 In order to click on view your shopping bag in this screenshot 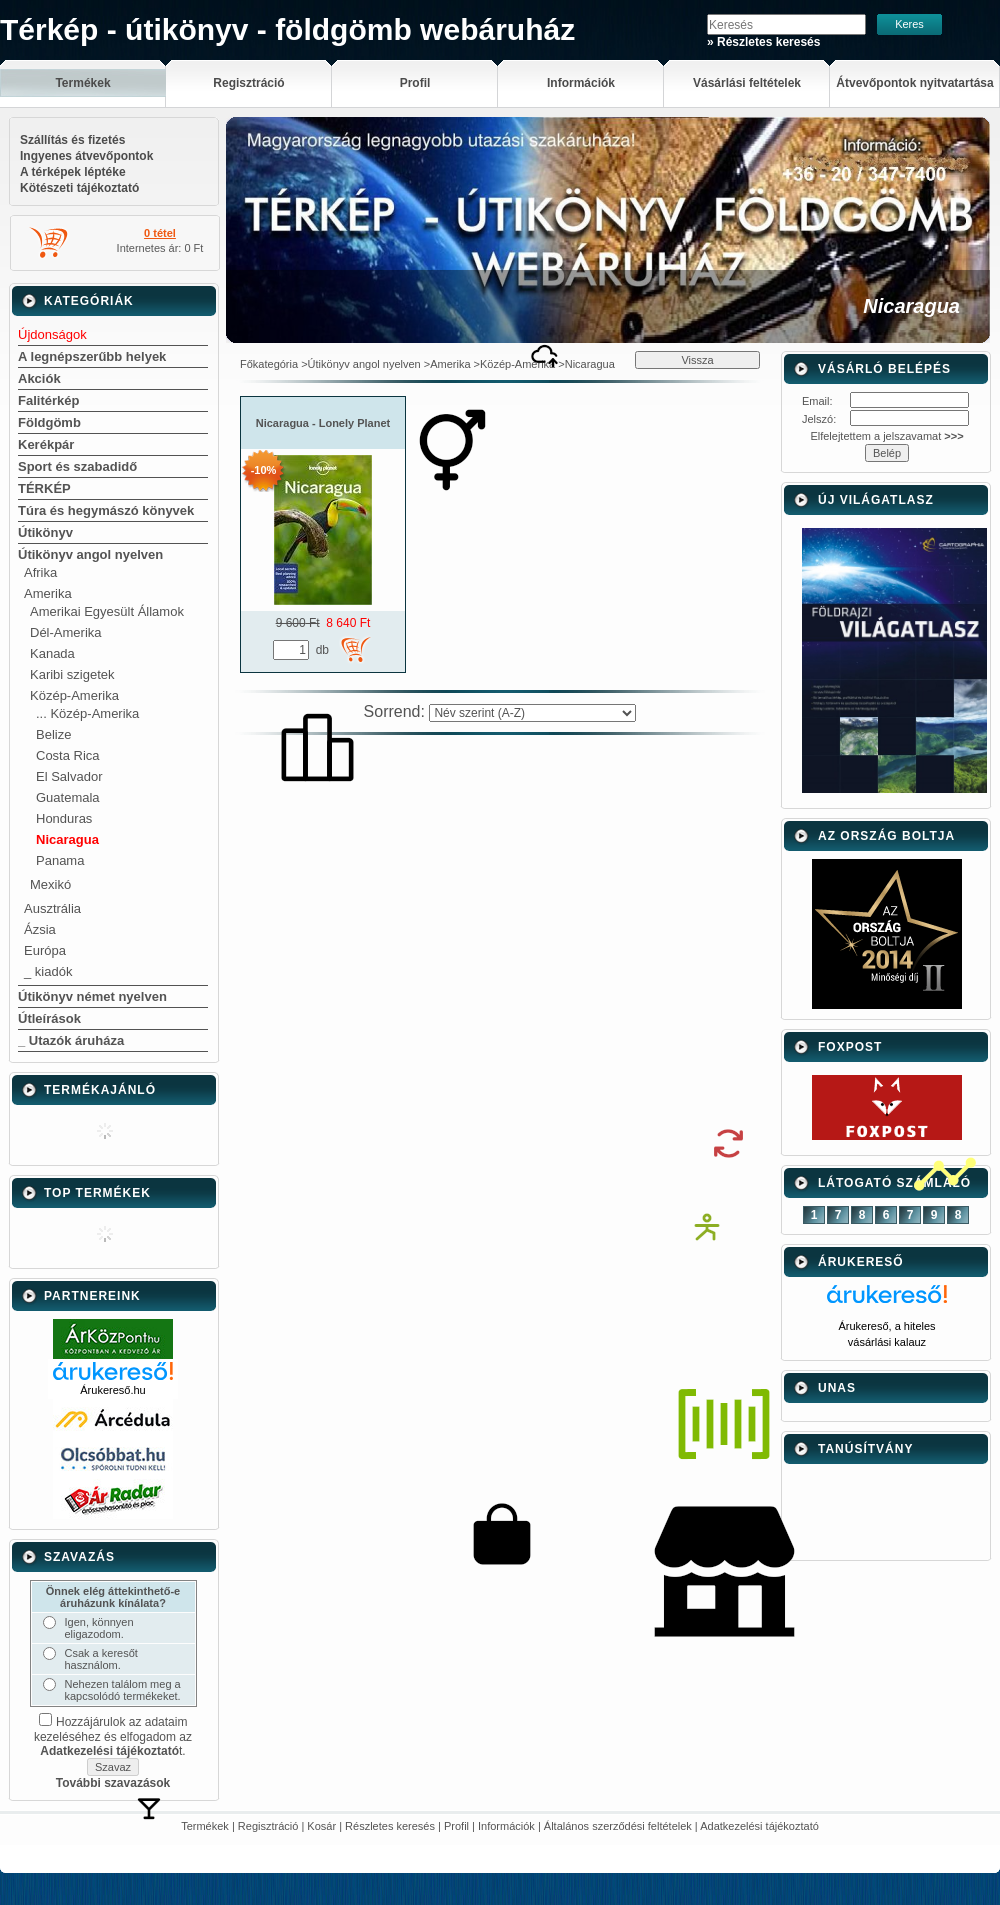, I will do `click(502, 1534)`.